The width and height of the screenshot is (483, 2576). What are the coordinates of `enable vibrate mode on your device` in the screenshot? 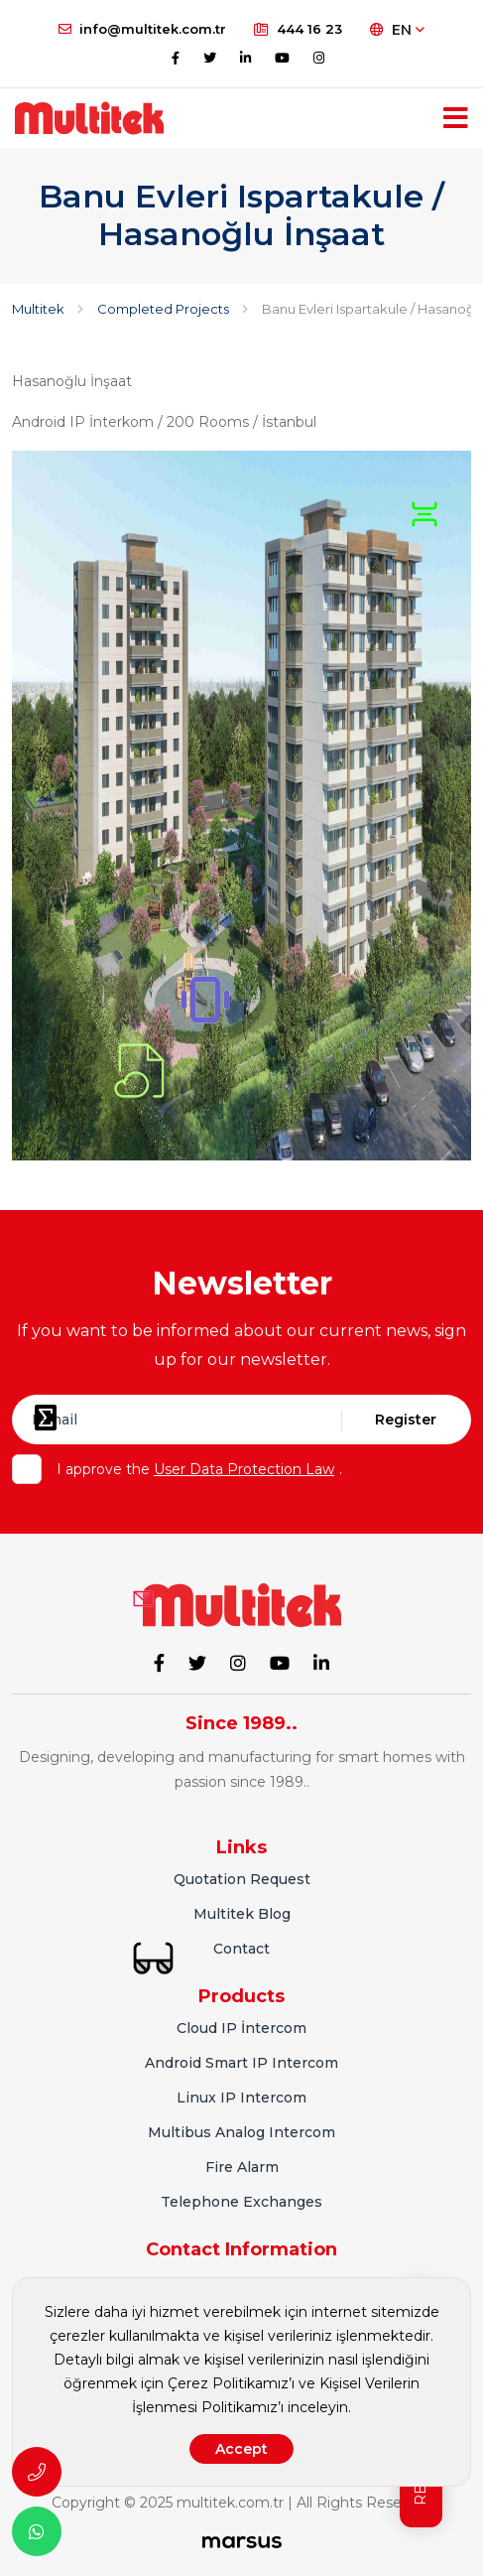 It's located at (205, 1000).